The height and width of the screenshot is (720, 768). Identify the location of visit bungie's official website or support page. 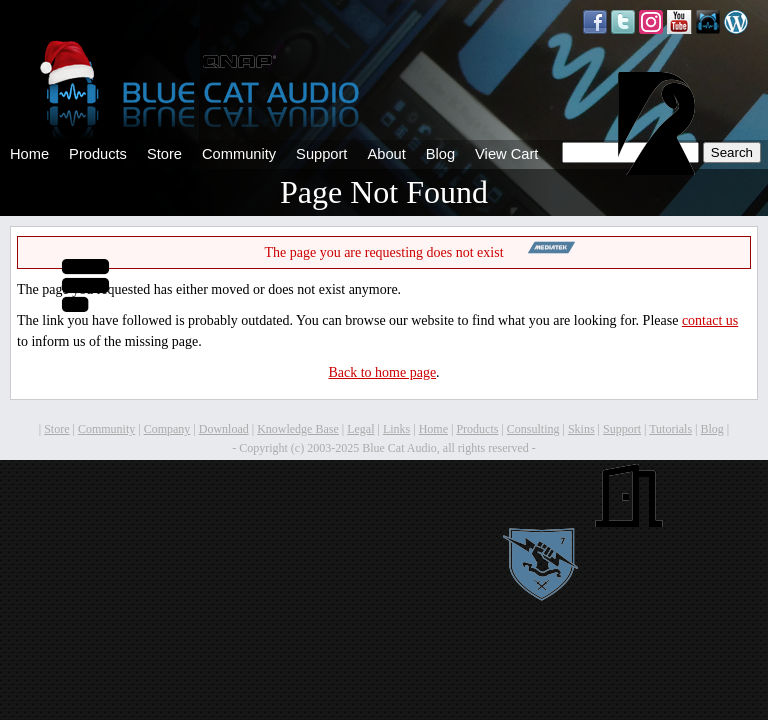
(540, 564).